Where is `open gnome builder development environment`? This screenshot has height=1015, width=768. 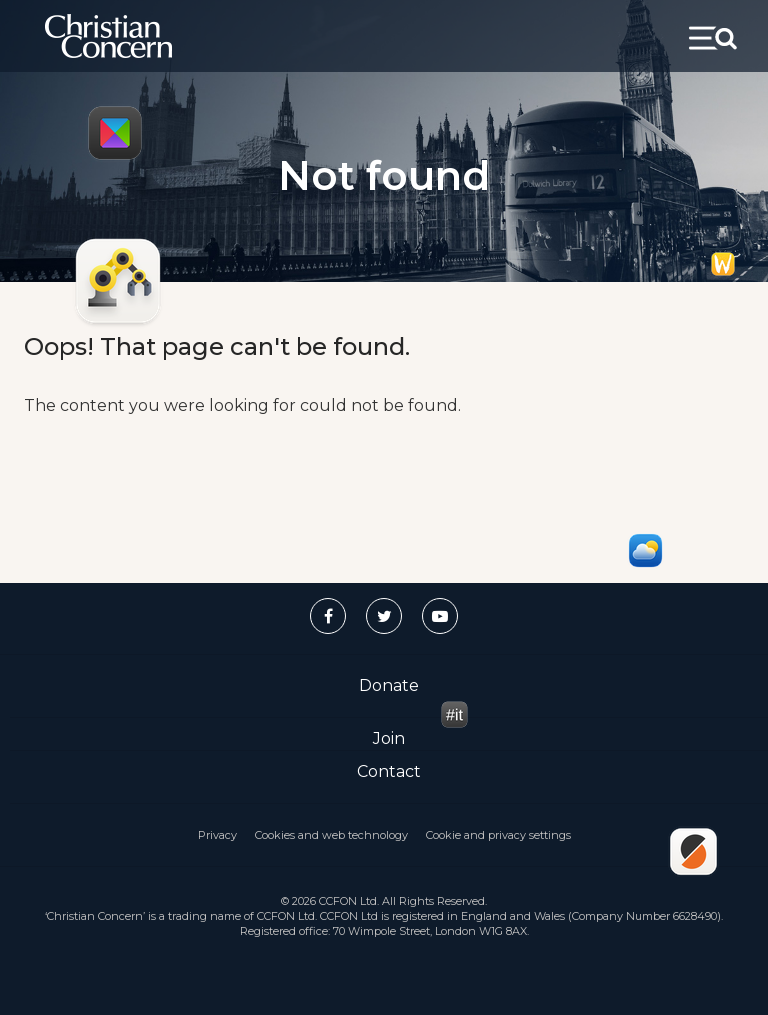 open gnome builder development environment is located at coordinates (118, 281).